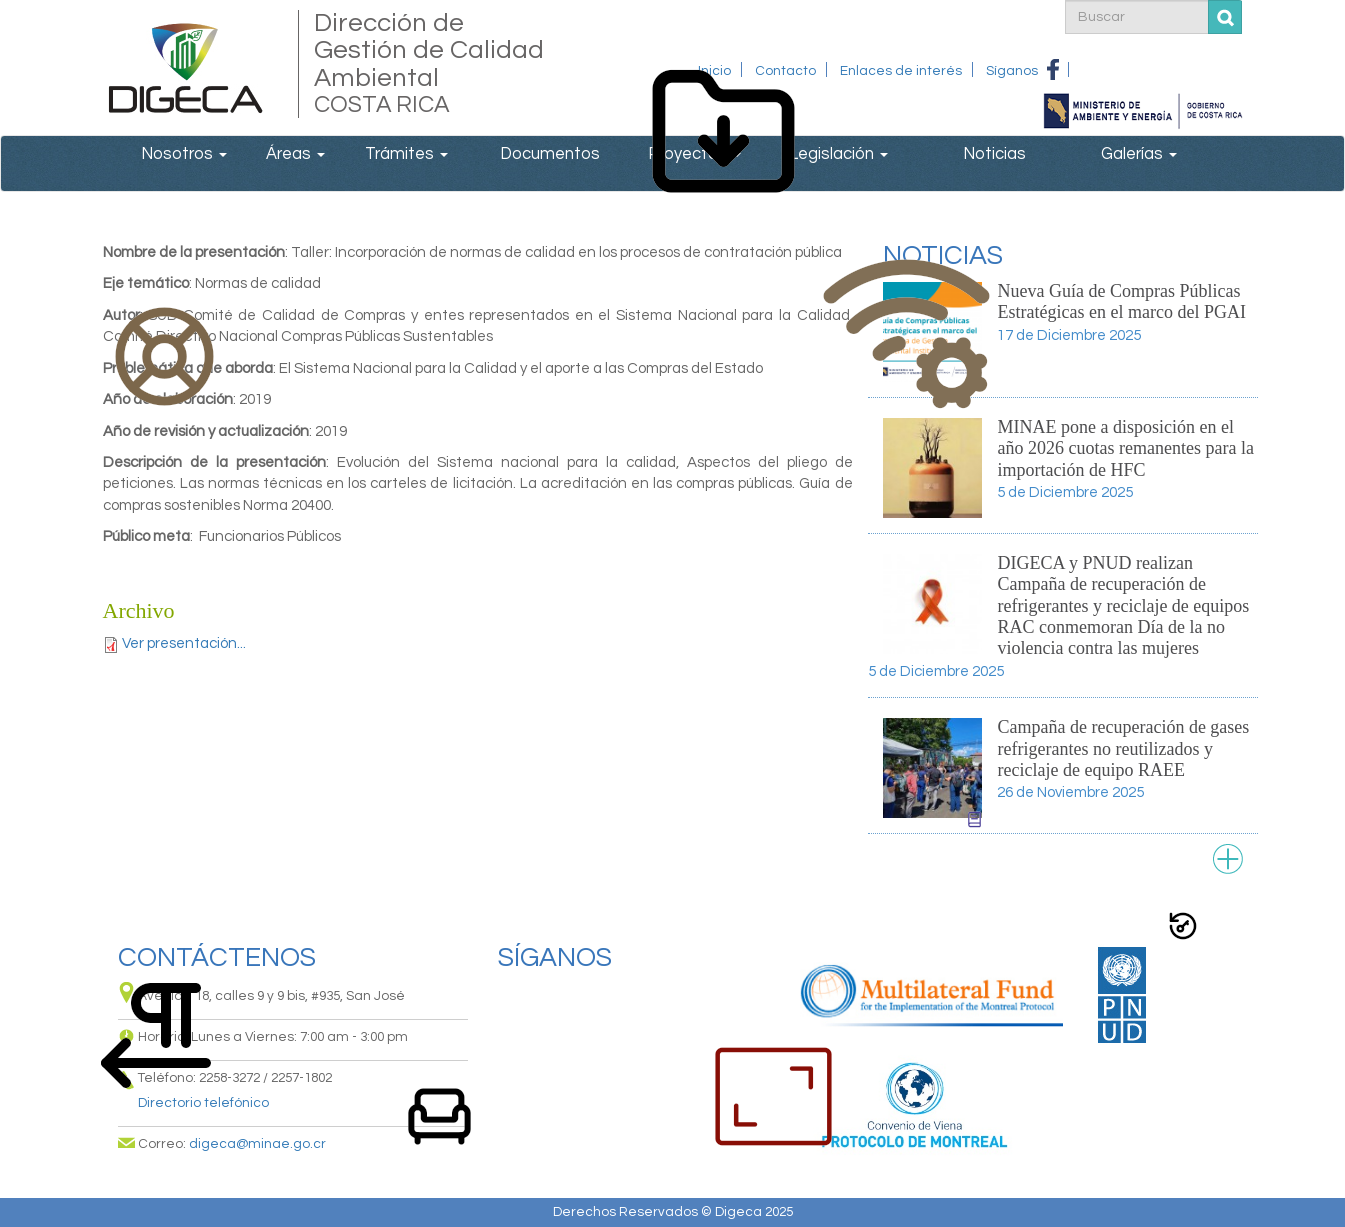 The image size is (1345, 1227). I want to click on enter fullscreen mode, so click(773, 1096).